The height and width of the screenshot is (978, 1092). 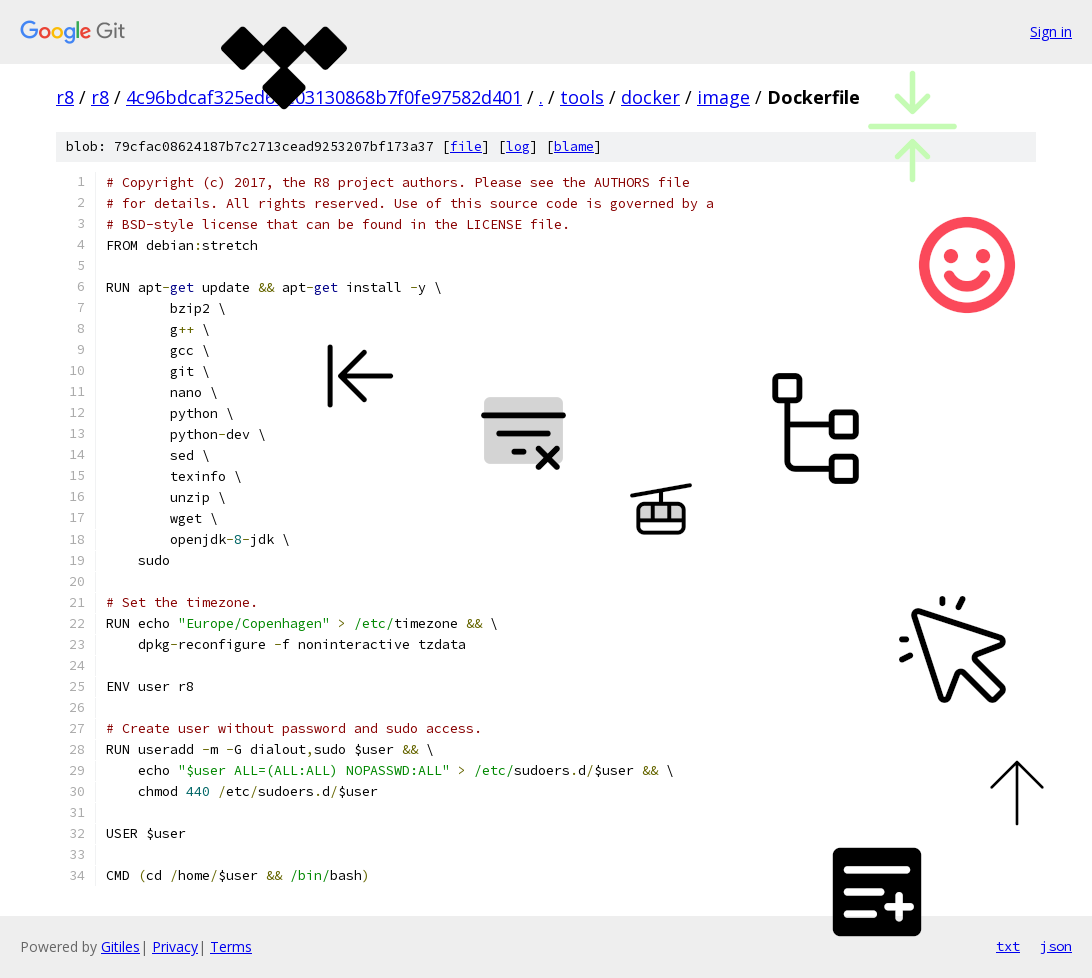 What do you see at coordinates (1017, 793) in the screenshot?
I see `scroll to top of page` at bounding box center [1017, 793].